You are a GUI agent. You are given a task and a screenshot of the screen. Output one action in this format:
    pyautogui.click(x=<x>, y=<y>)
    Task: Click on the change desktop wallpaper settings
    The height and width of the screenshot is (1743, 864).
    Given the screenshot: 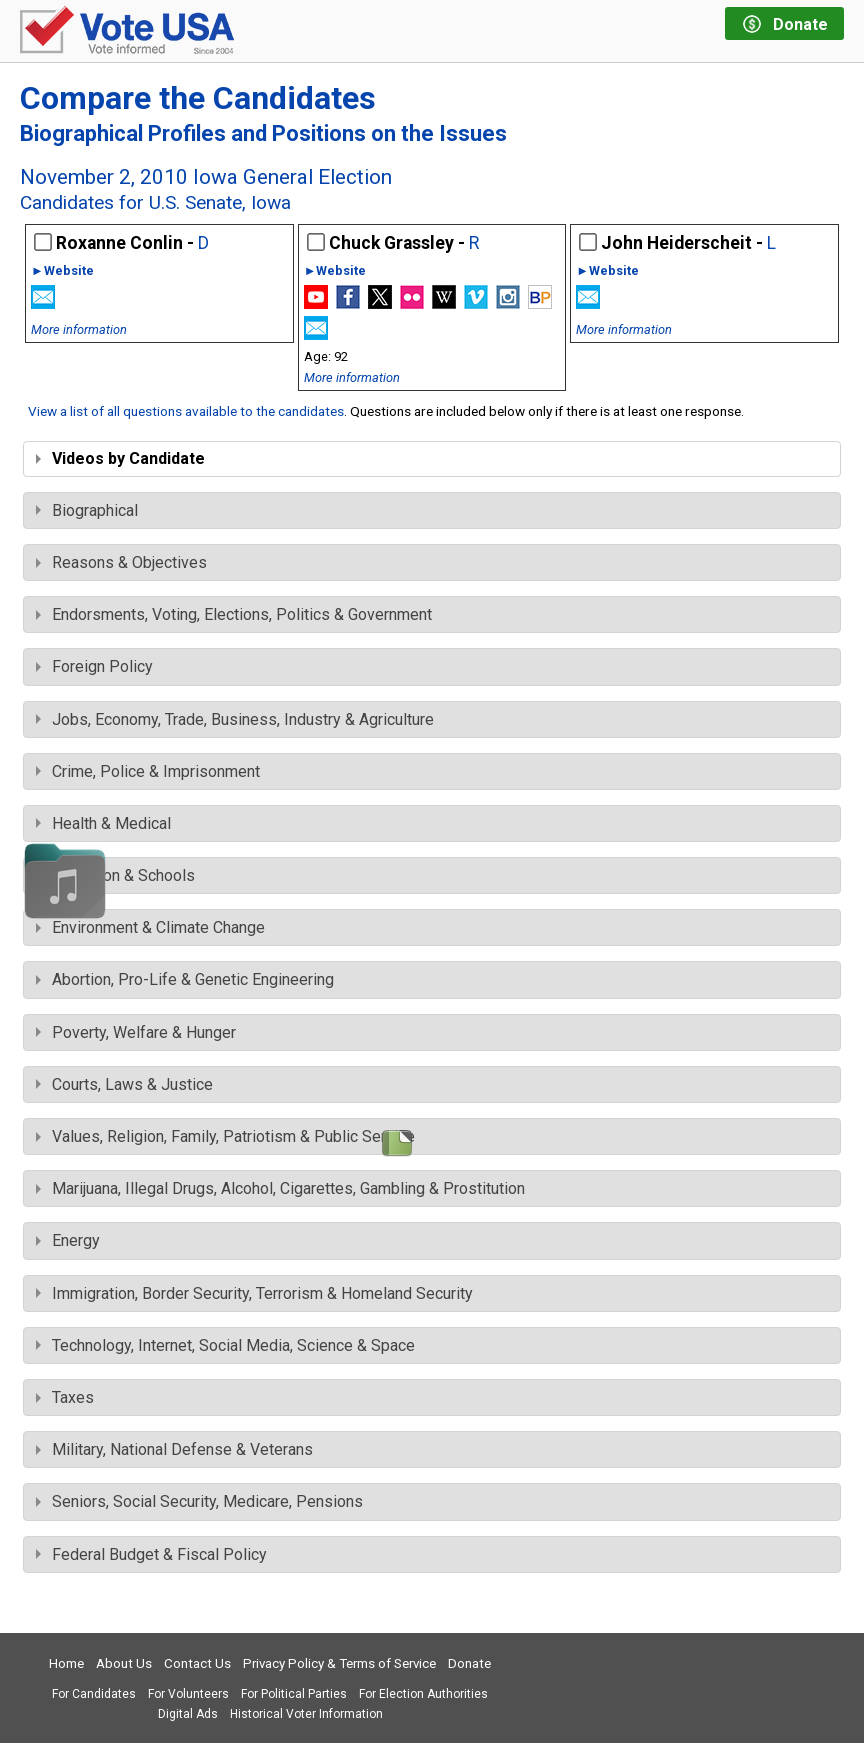 What is the action you would take?
    pyautogui.click(x=397, y=1143)
    